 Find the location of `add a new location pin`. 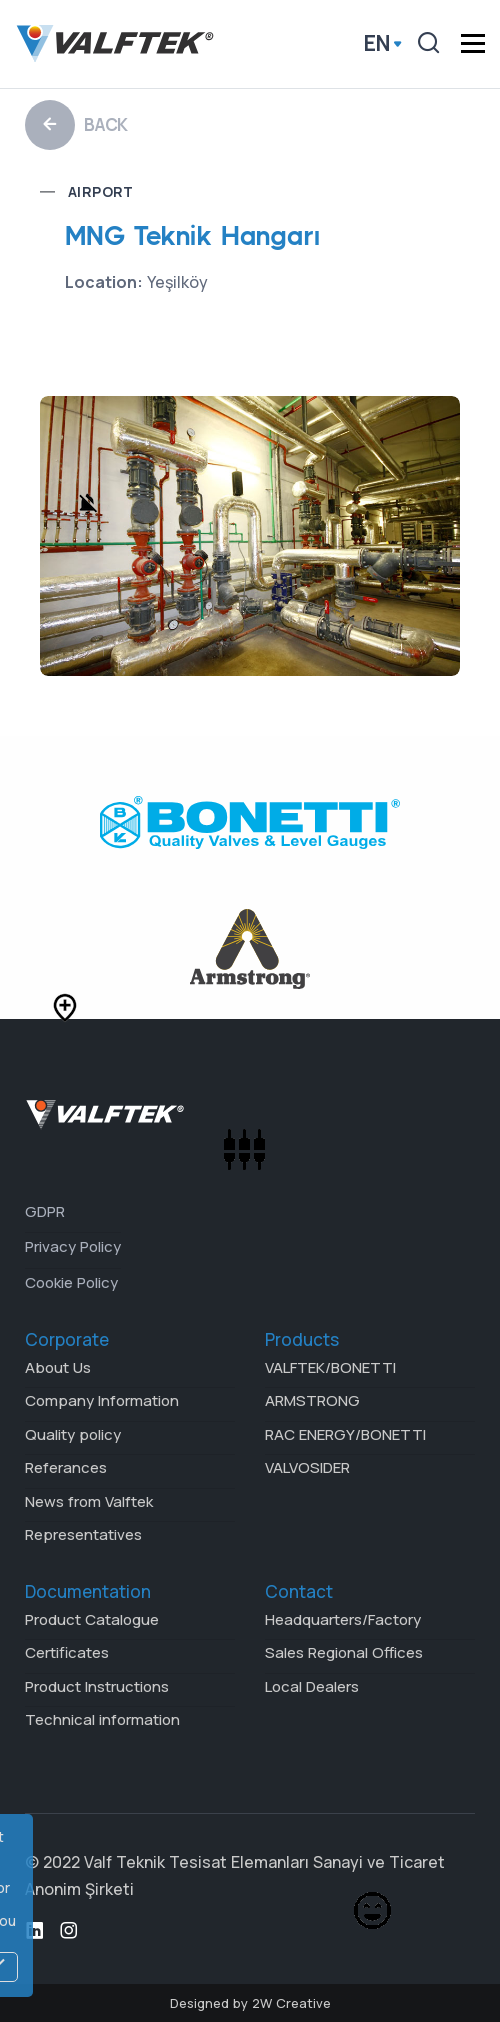

add a new location pin is located at coordinates (65, 1008).